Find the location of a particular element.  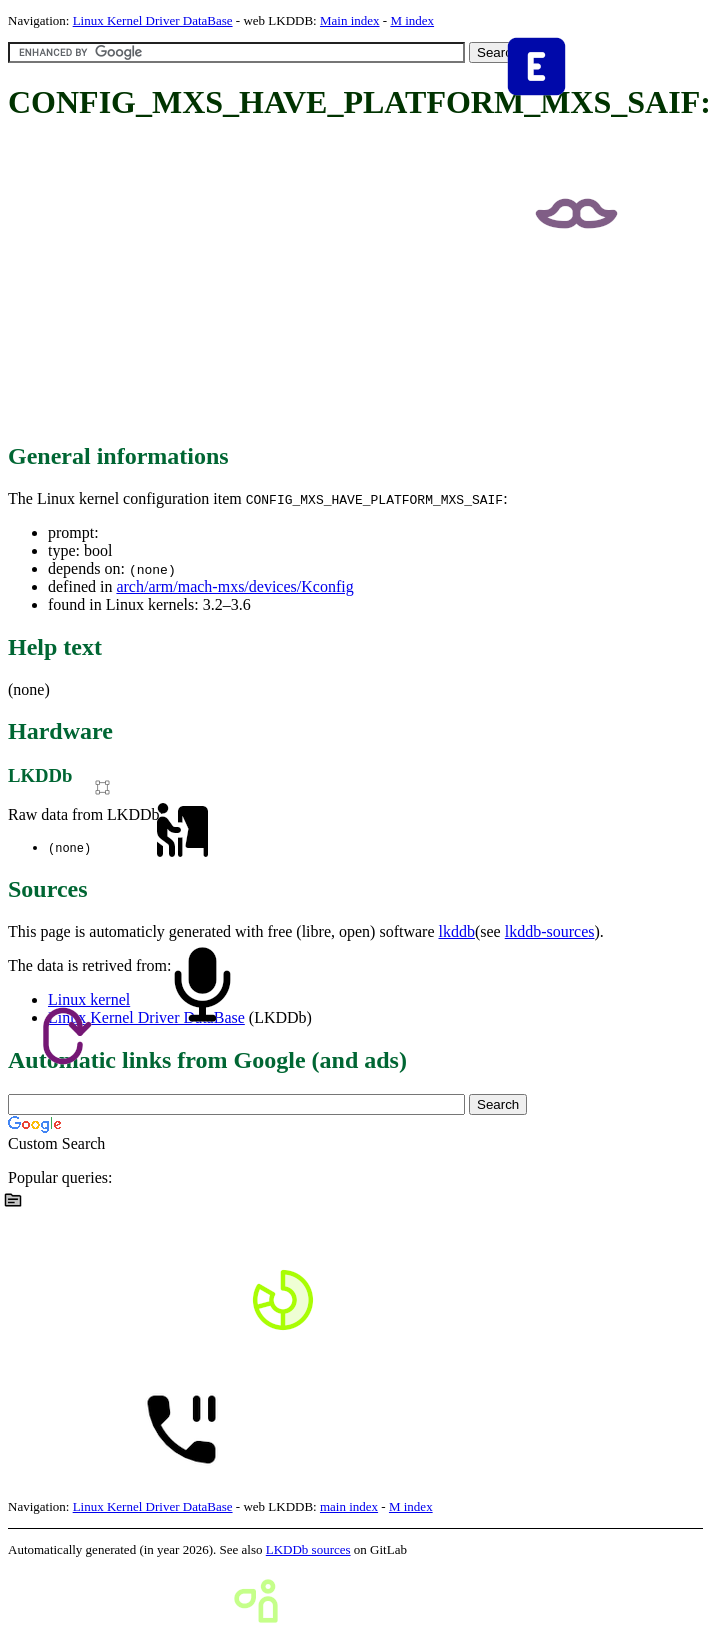

visit spacehey social network profile is located at coordinates (256, 1601).